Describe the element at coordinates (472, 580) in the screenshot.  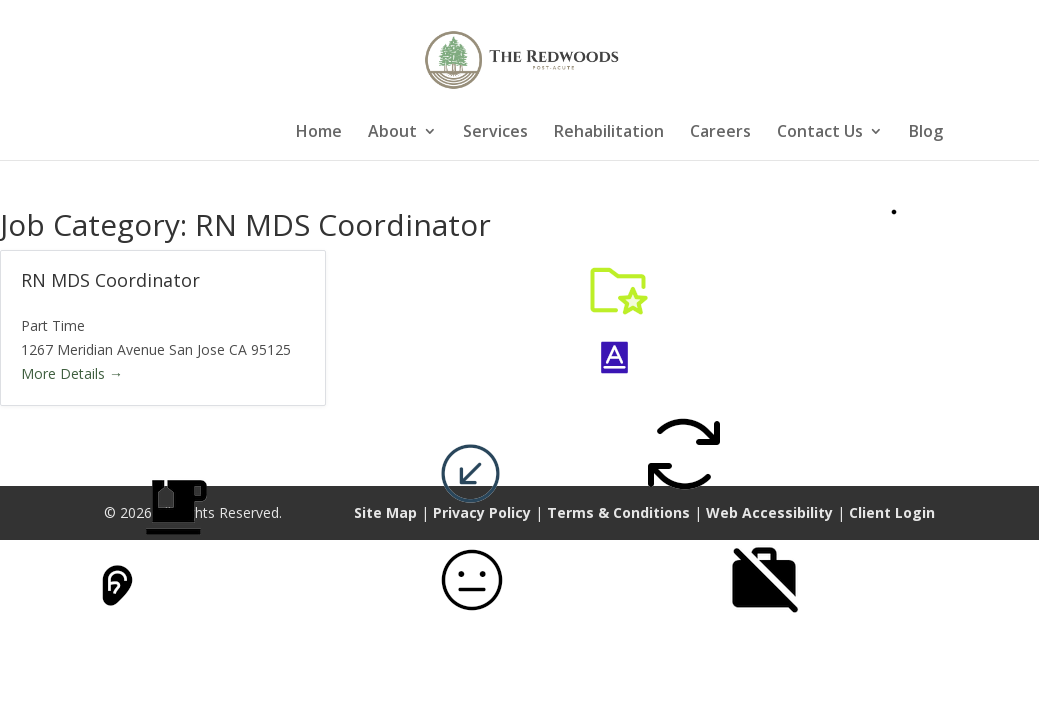
I see `rate experience as neutral or average` at that location.